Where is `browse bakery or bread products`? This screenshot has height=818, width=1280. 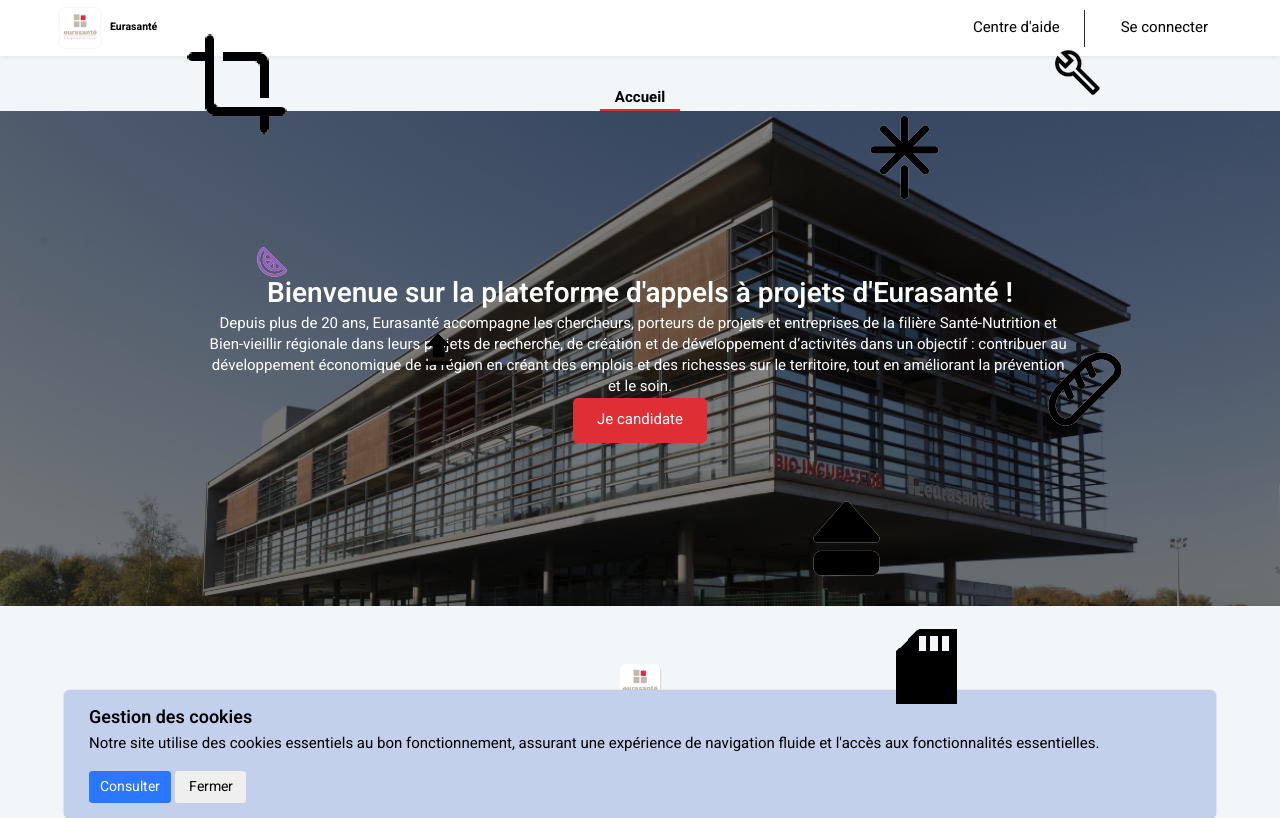 browse bakery or bread products is located at coordinates (1085, 389).